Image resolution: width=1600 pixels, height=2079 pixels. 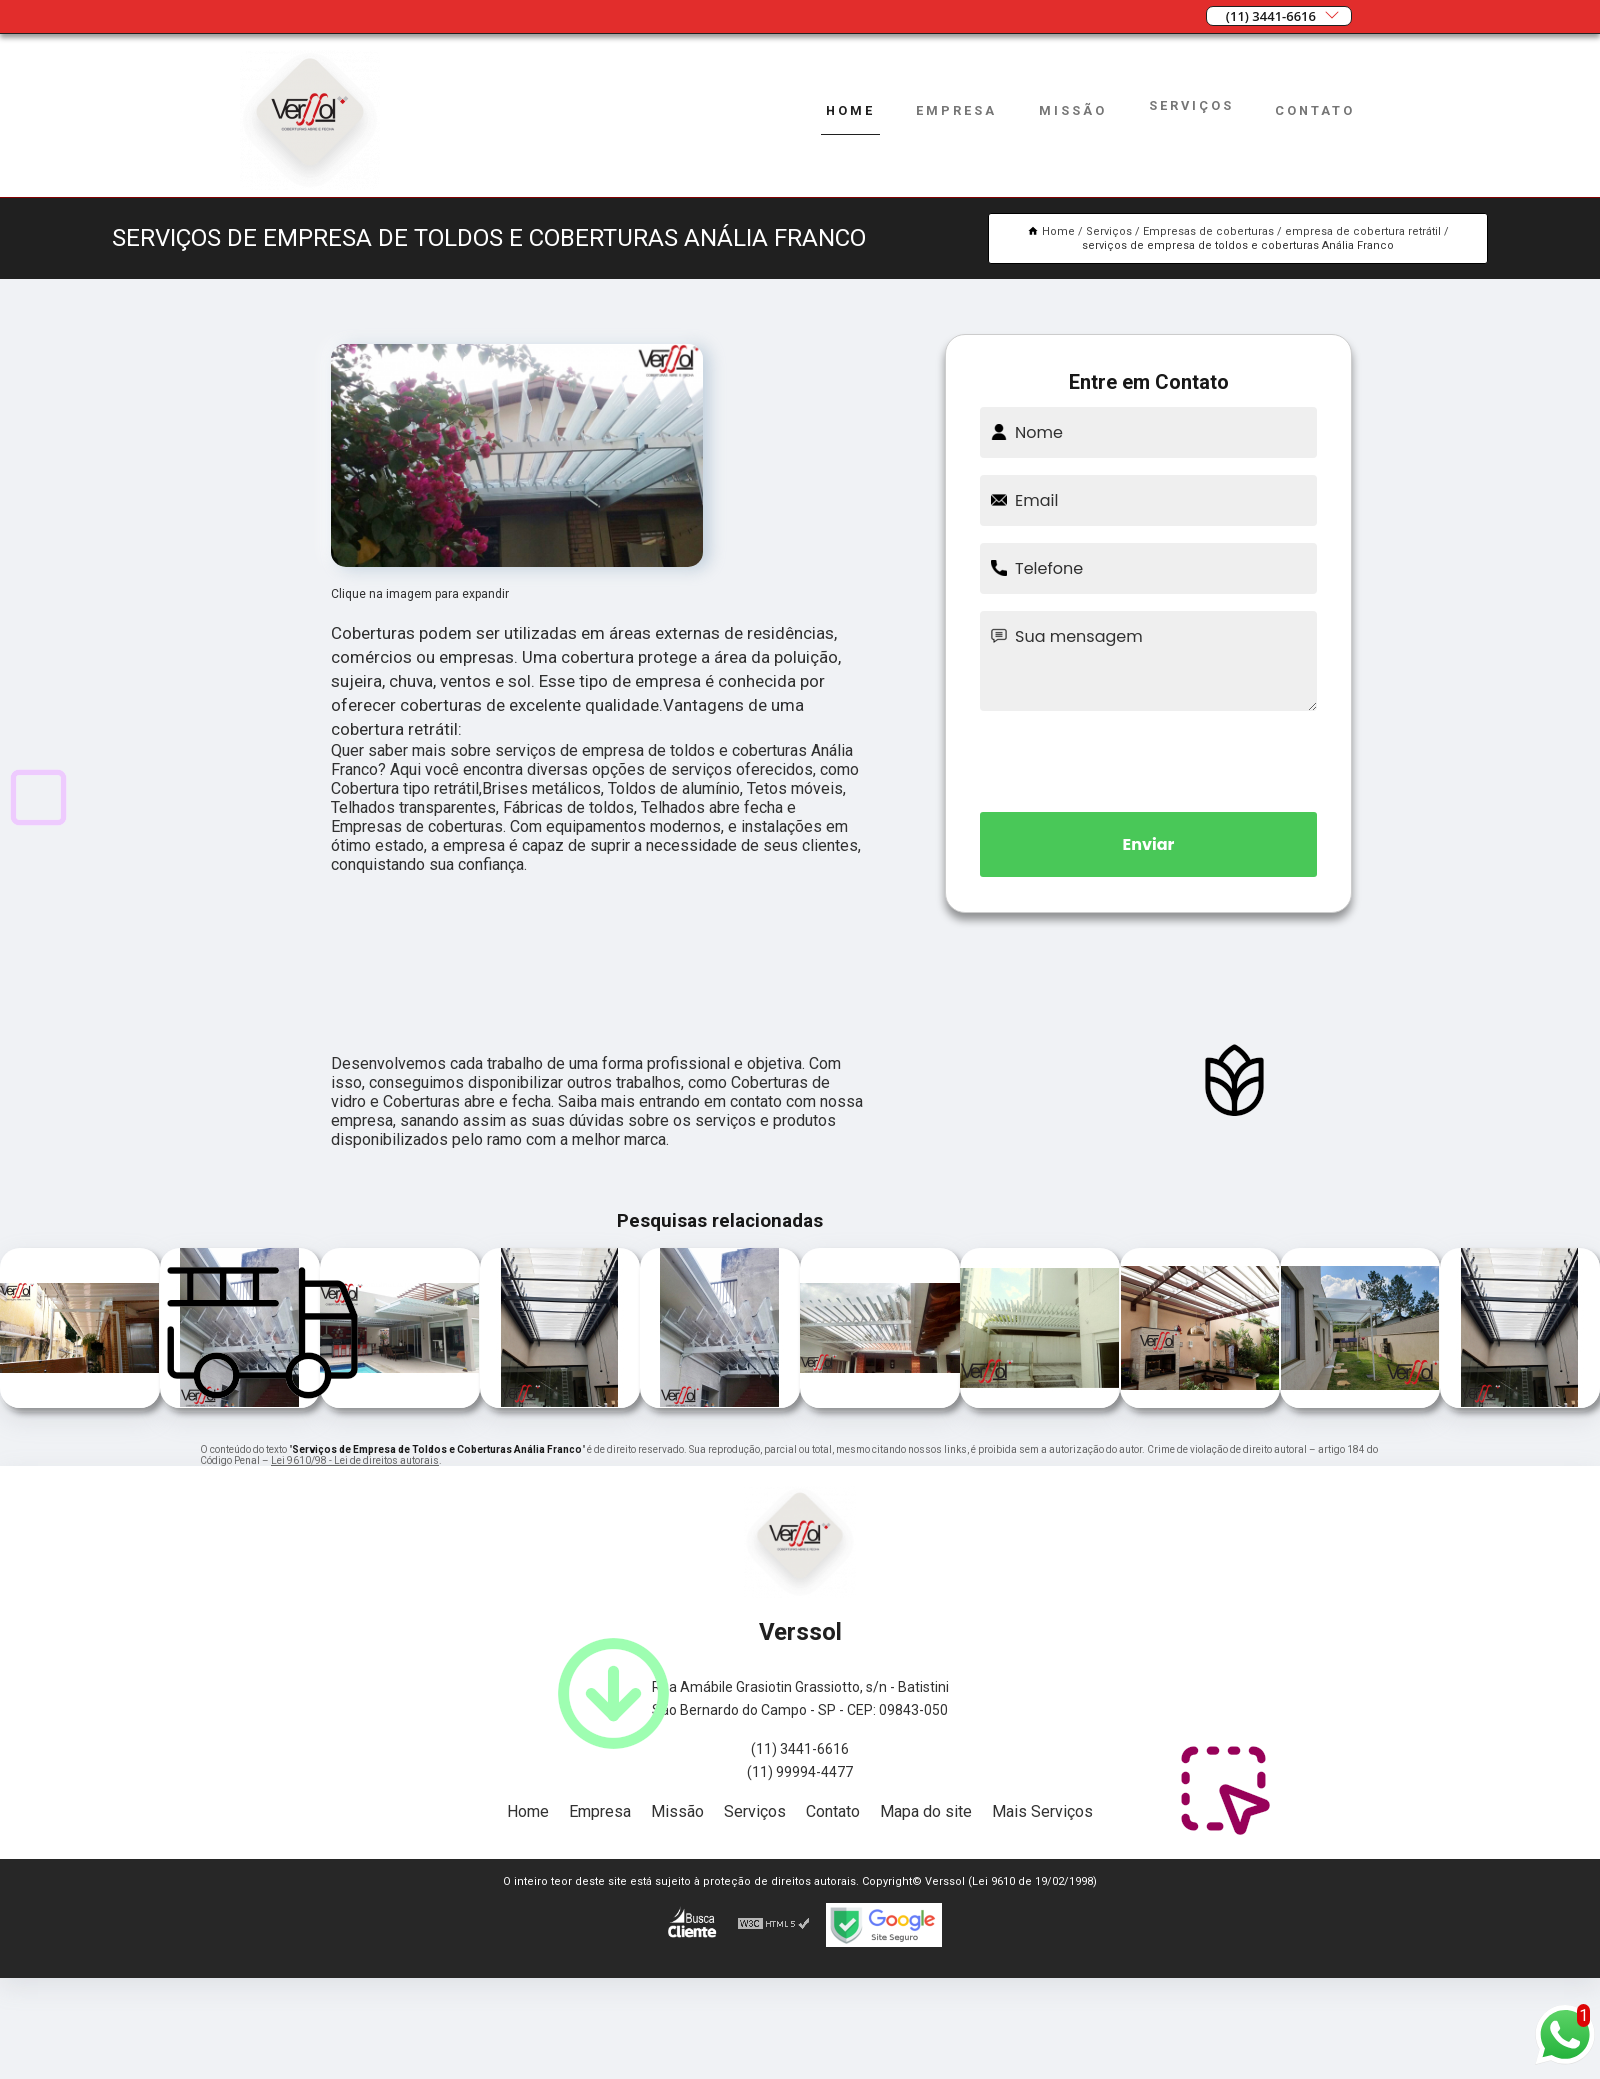 What do you see at coordinates (1223, 1788) in the screenshot?
I see `select or draw a custom region` at bounding box center [1223, 1788].